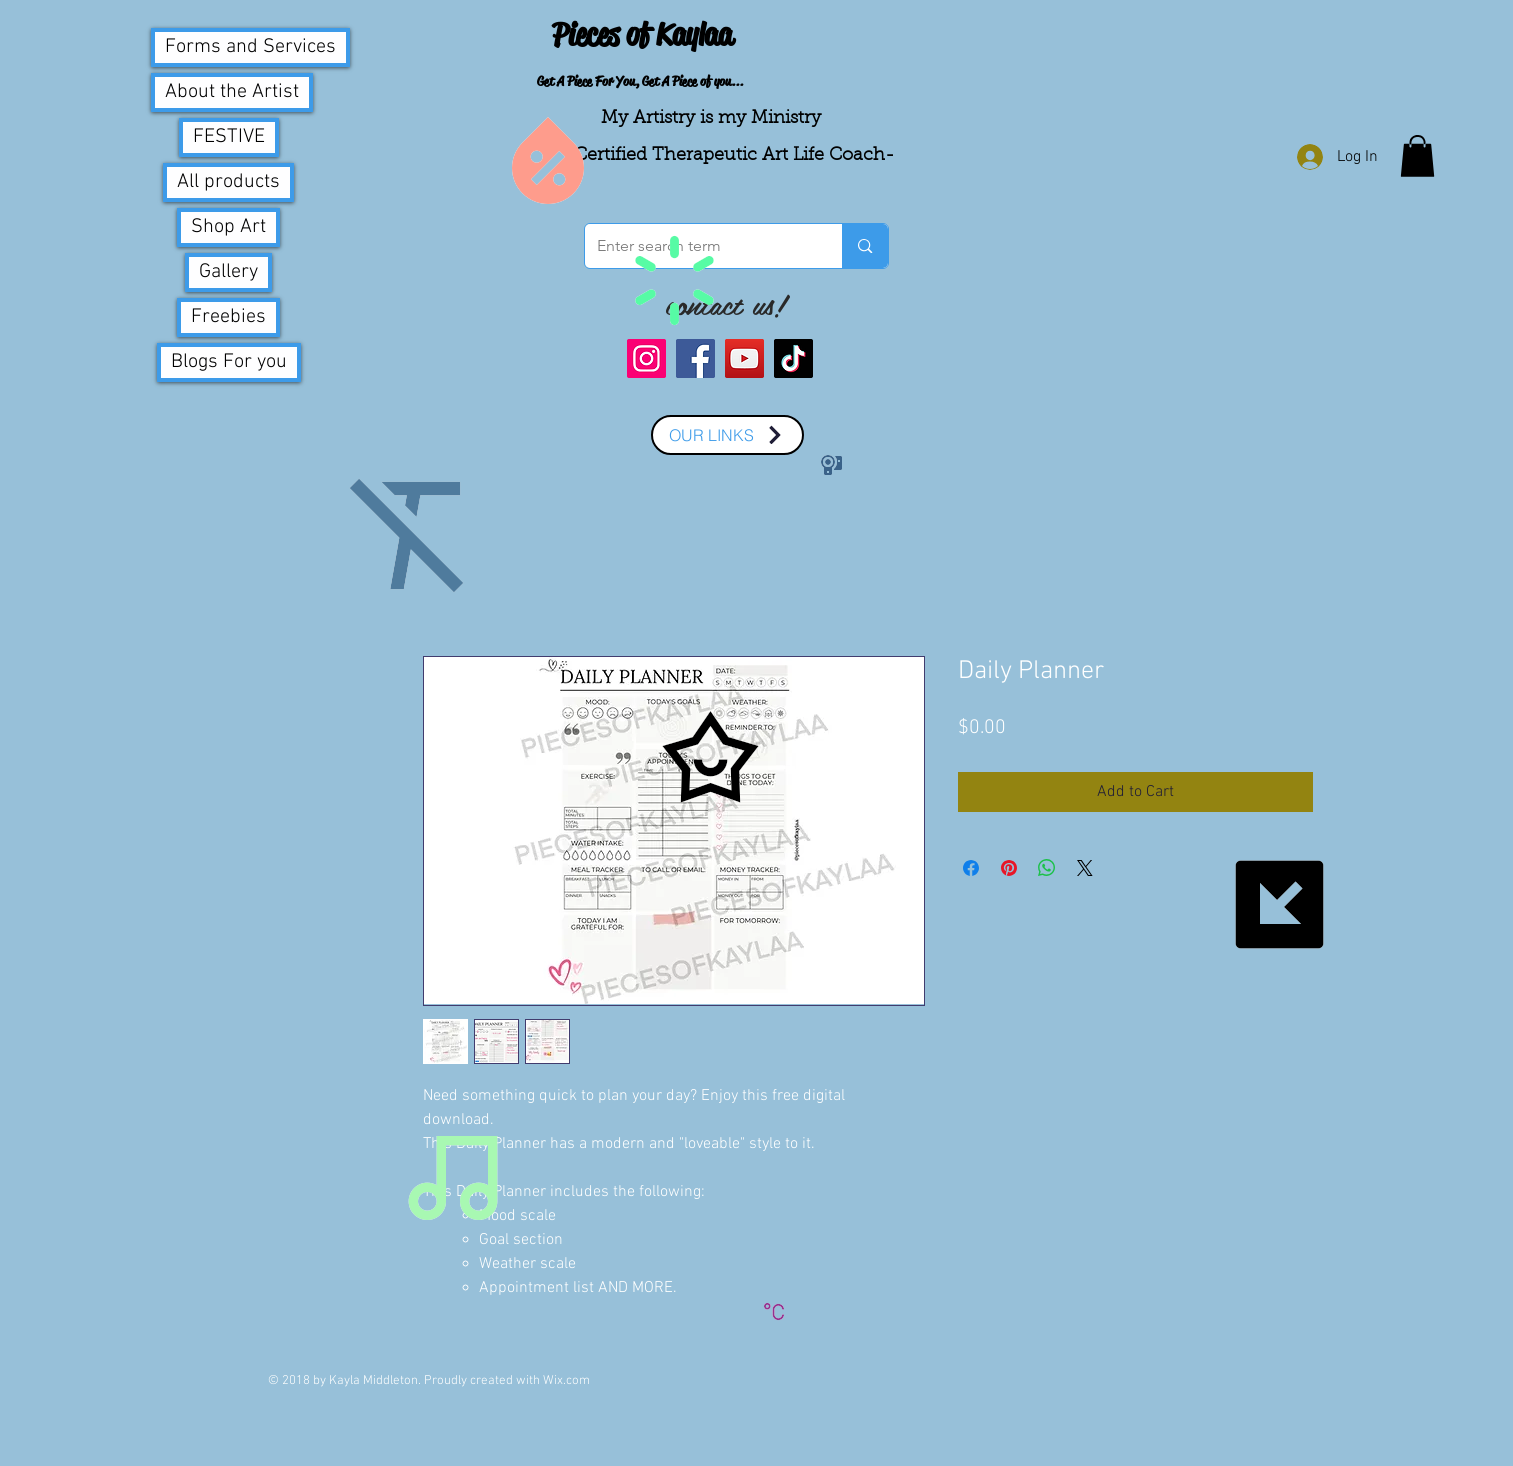  I want to click on navigate to previous or lower-level content, so click(1279, 904).